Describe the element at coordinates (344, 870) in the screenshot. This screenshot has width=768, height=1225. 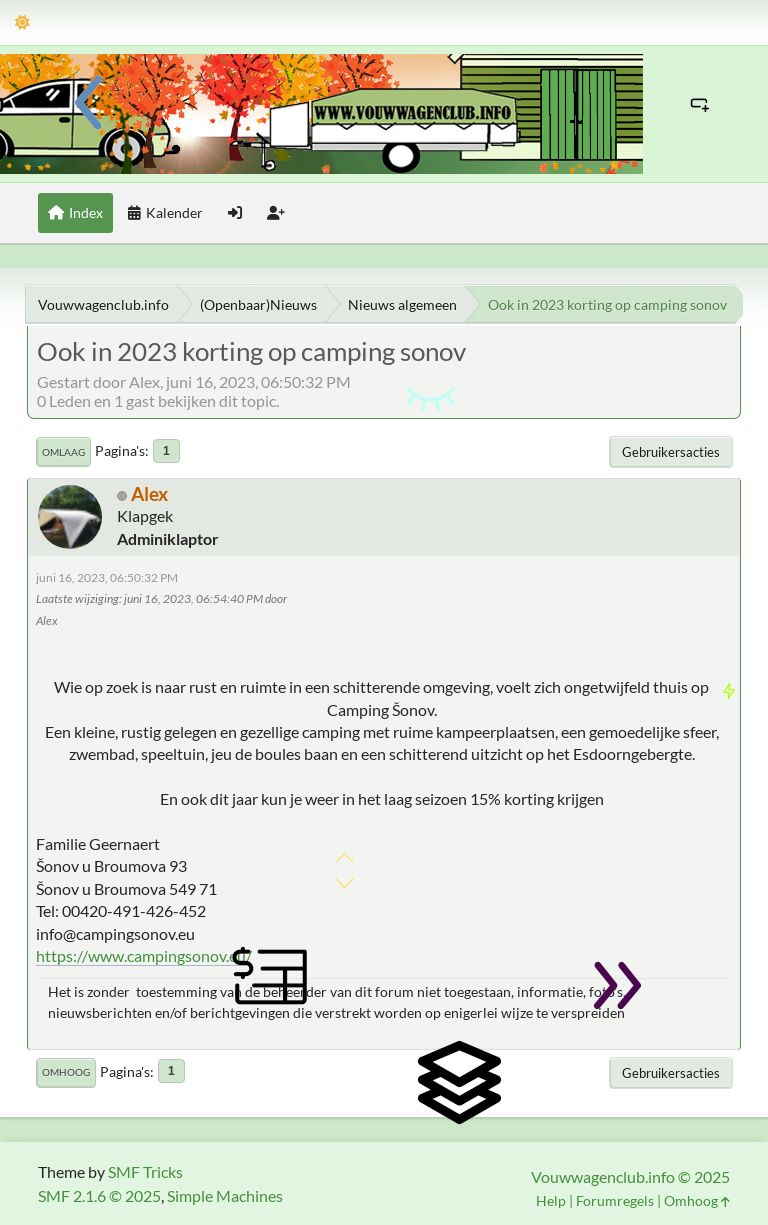
I see `expand or collapse a dropdown menu` at that location.